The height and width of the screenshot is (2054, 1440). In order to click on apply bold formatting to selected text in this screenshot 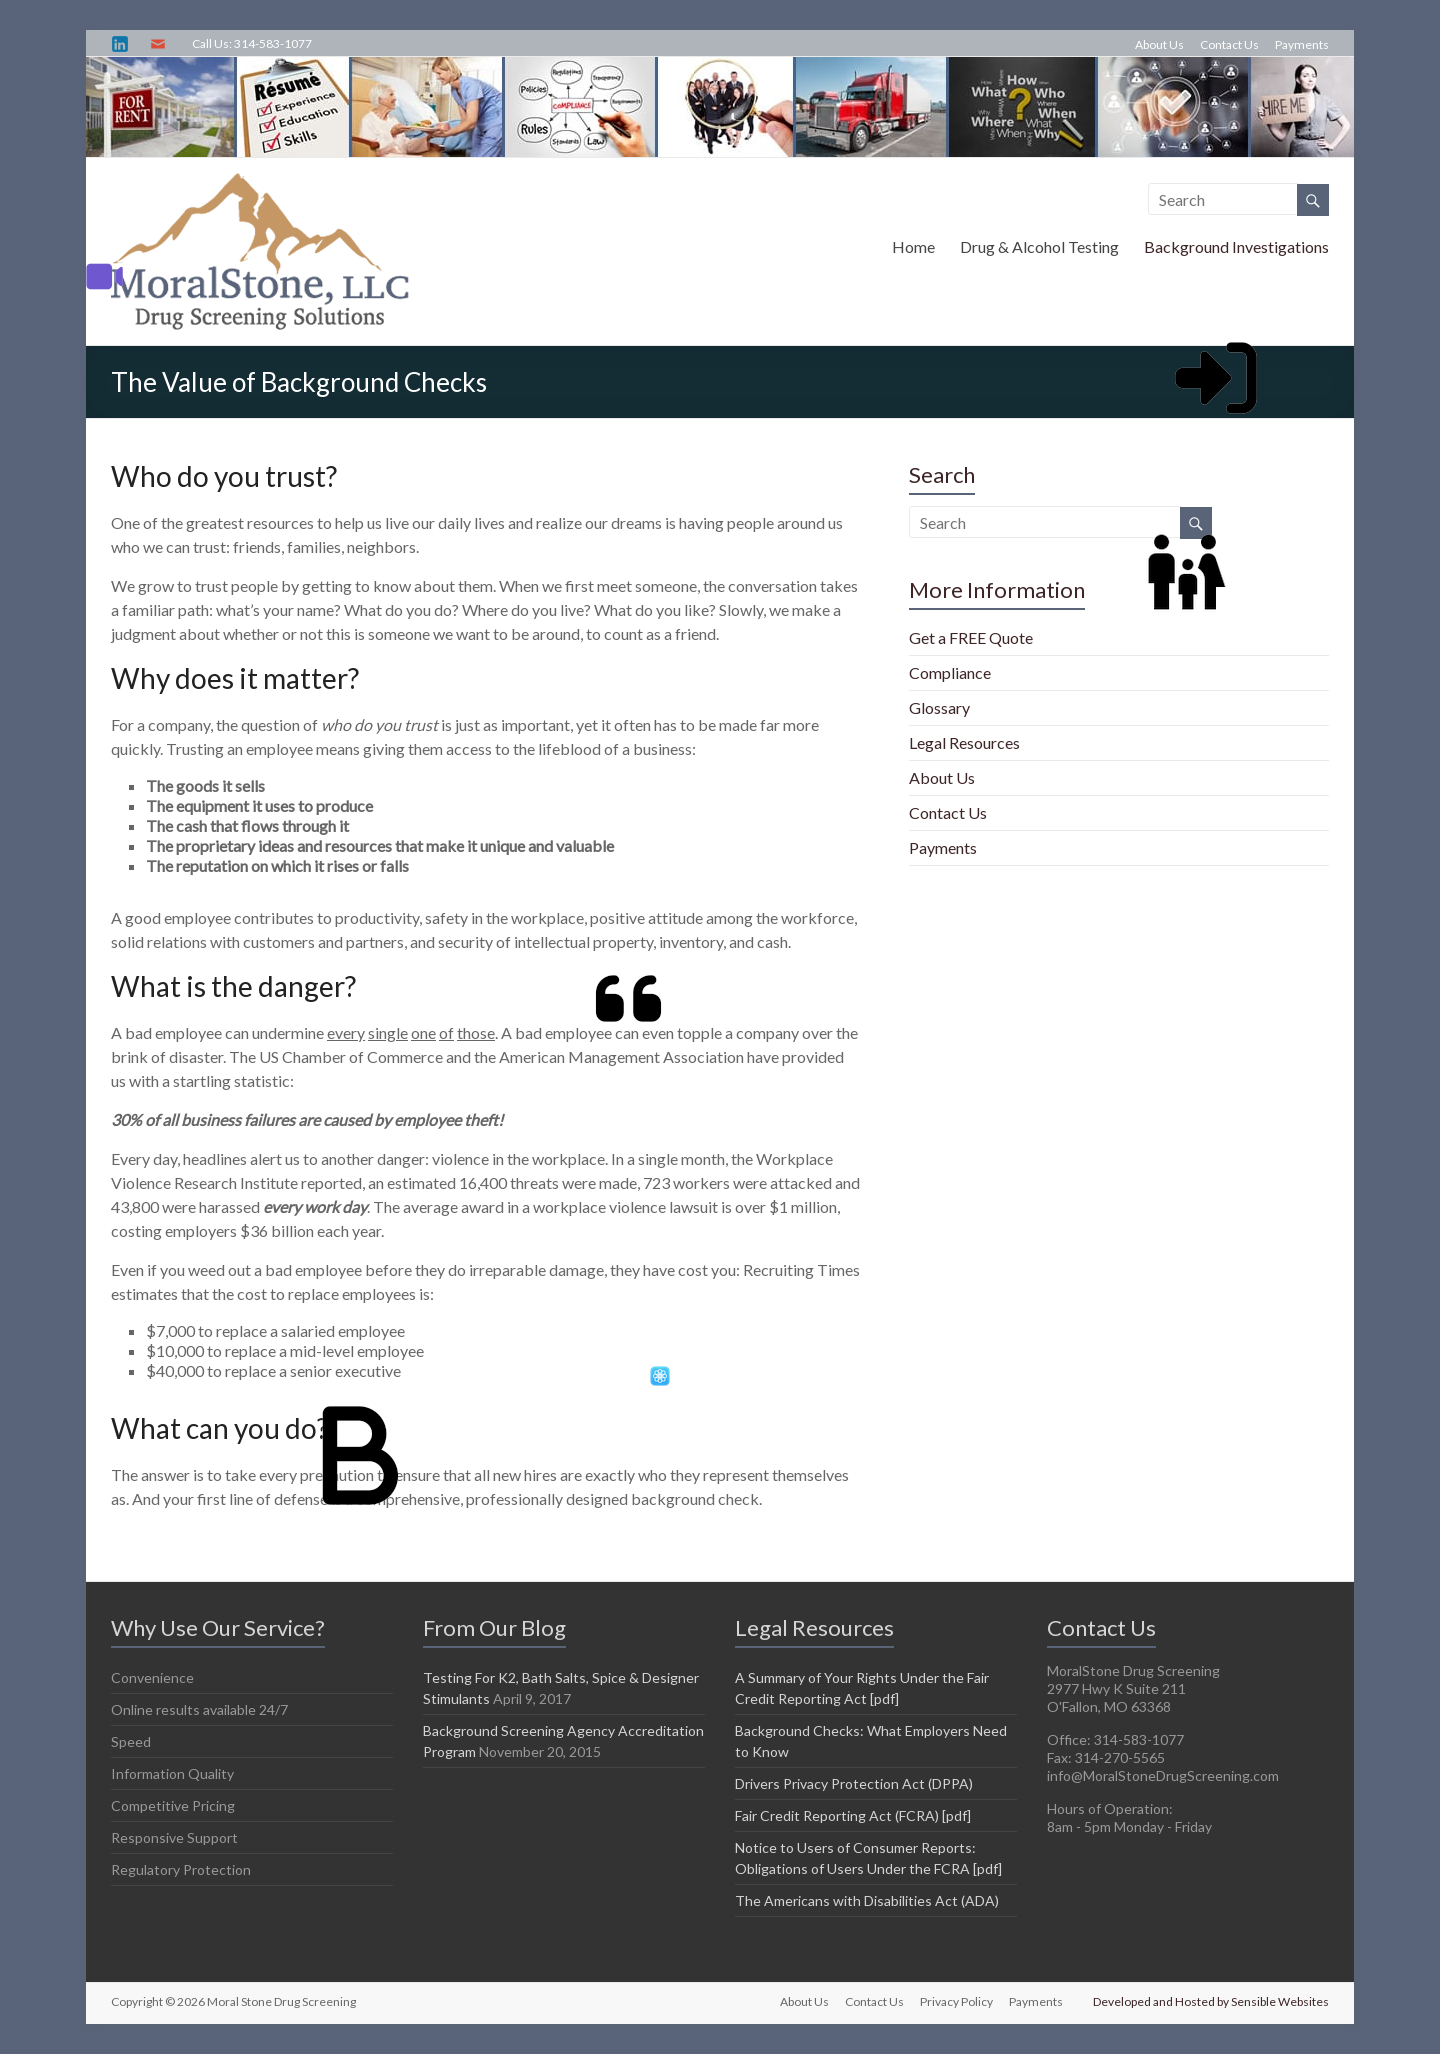, I will do `click(357, 1455)`.